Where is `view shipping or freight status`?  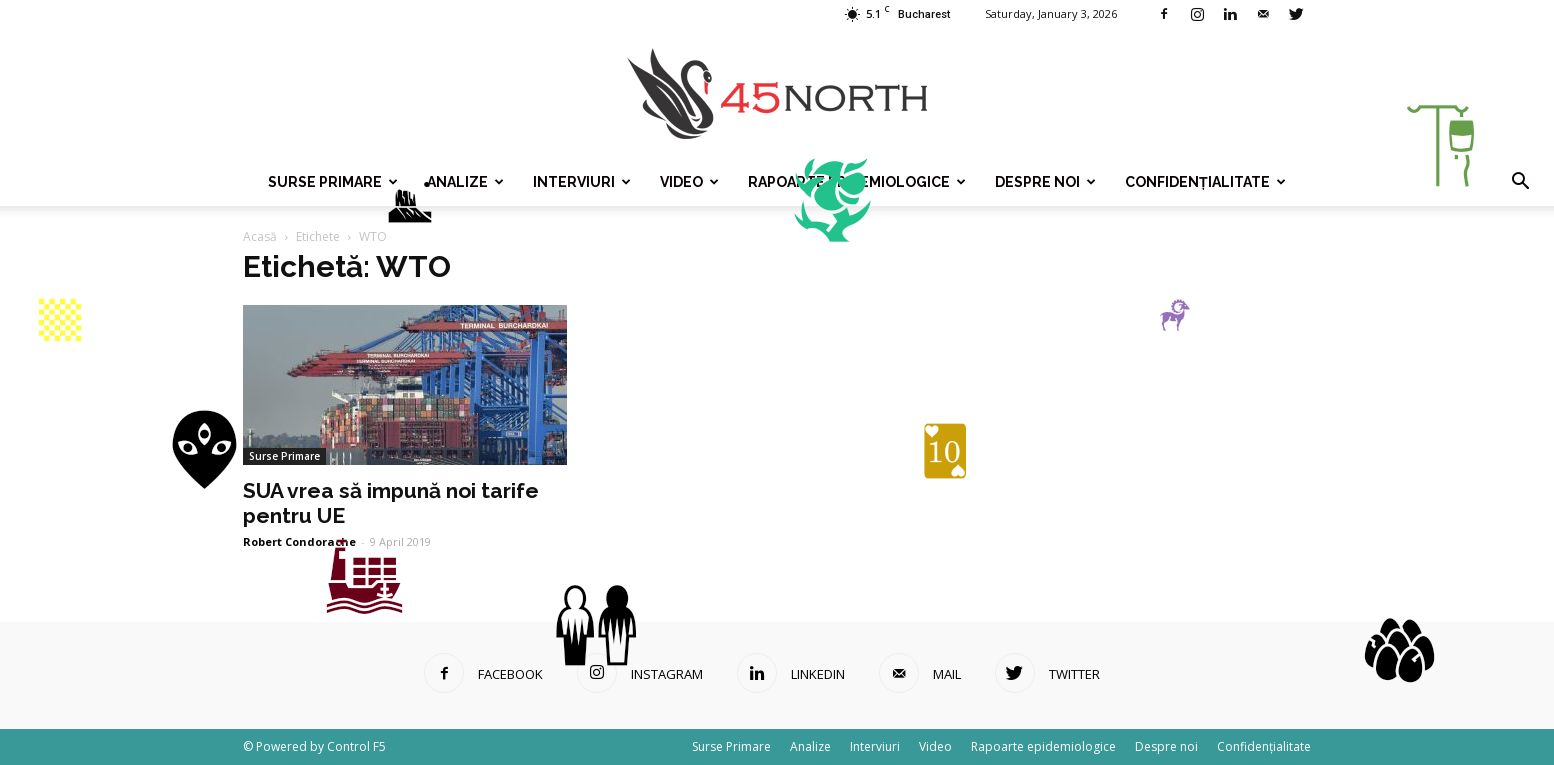
view shipping or freight status is located at coordinates (364, 576).